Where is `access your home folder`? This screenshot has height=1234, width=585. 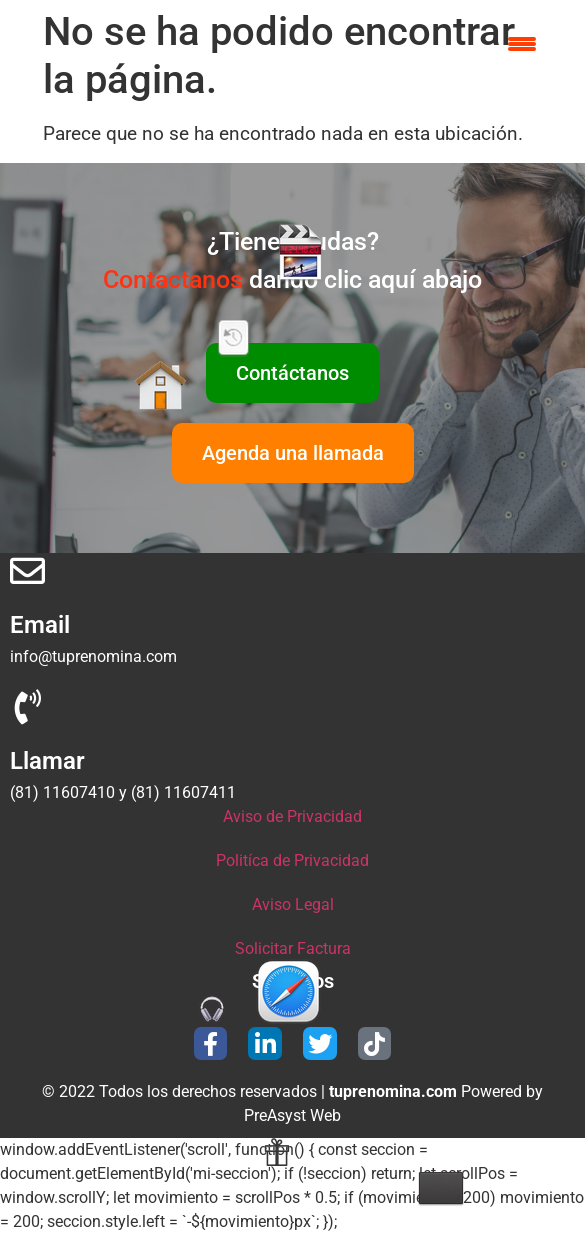
access your home folder is located at coordinates (160, 383).